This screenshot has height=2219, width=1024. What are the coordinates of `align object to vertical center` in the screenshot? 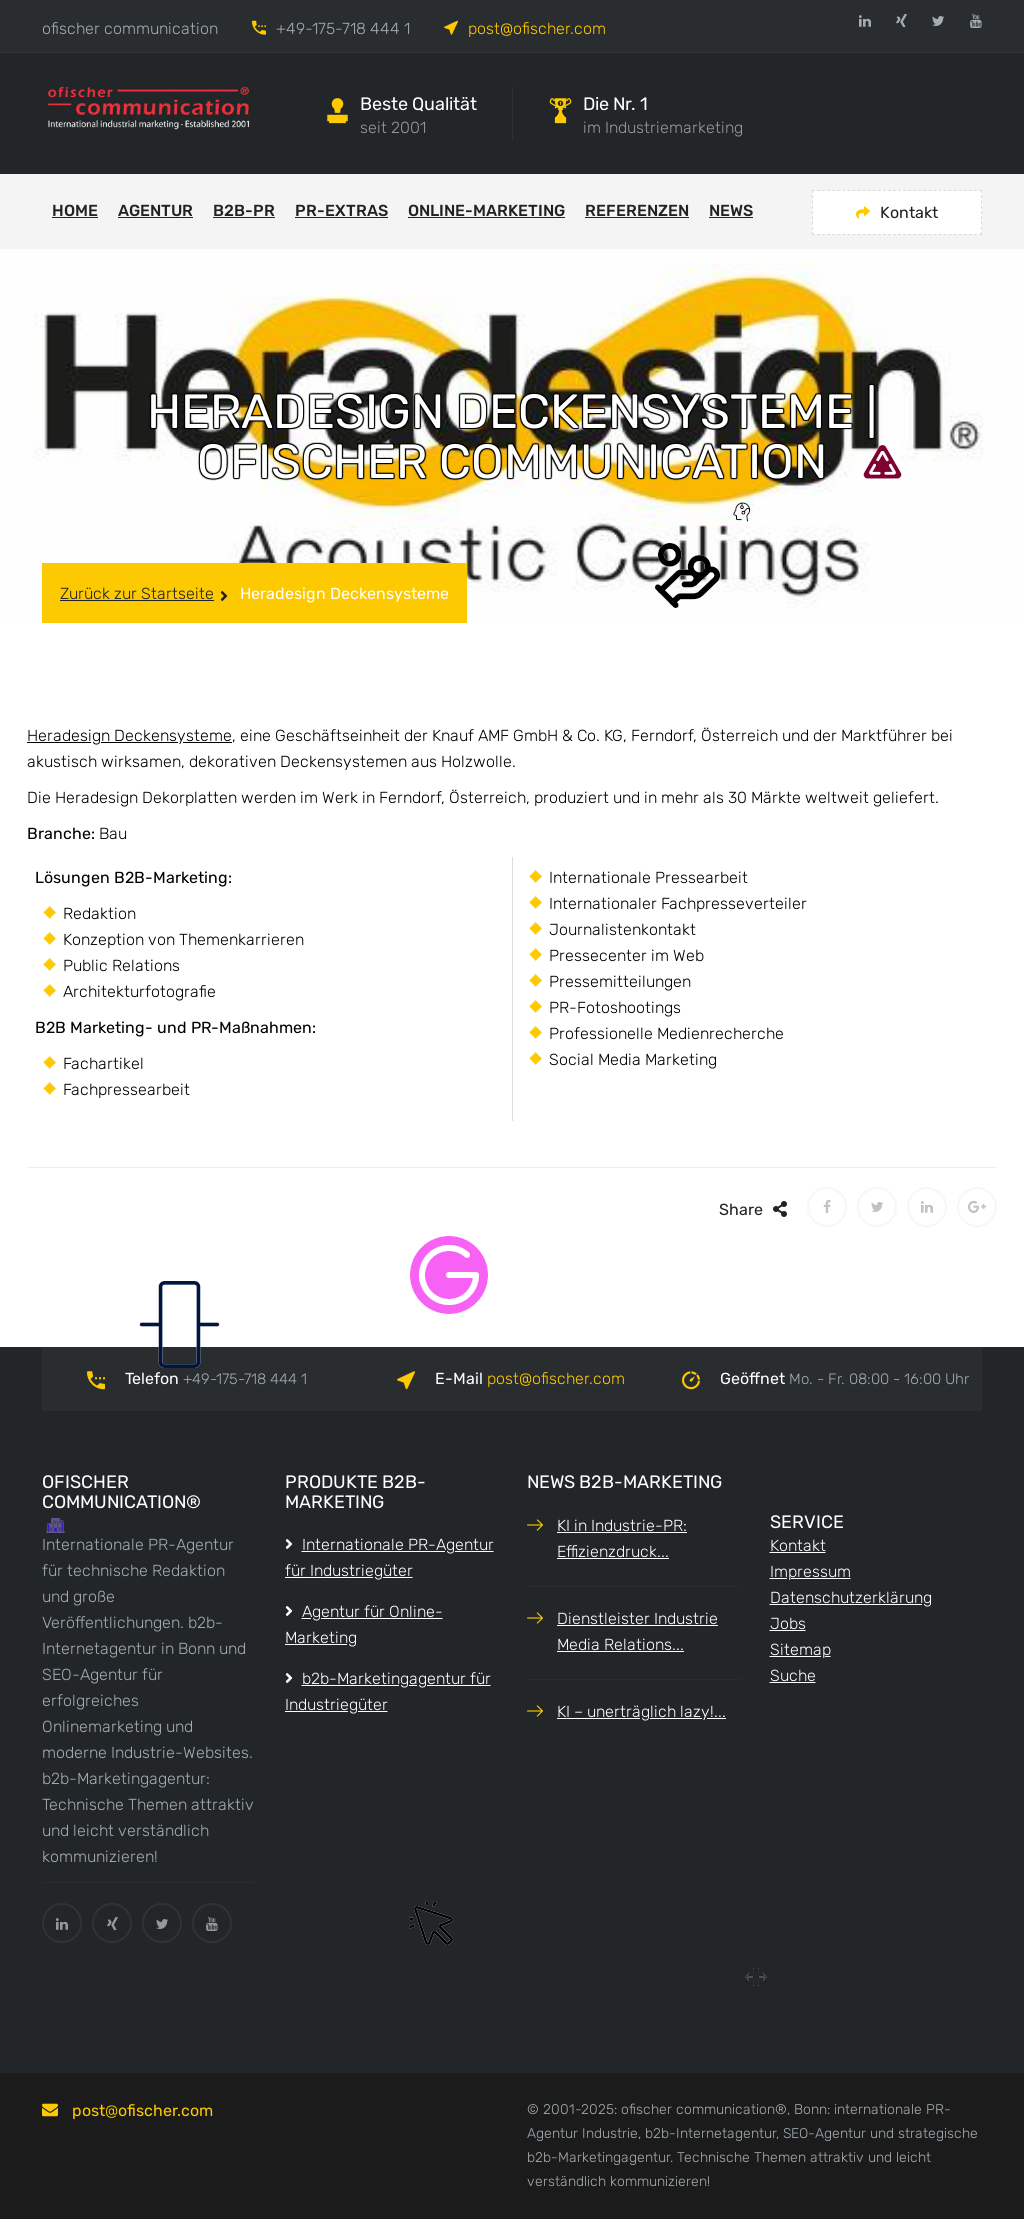 It's located at (179, 1324).